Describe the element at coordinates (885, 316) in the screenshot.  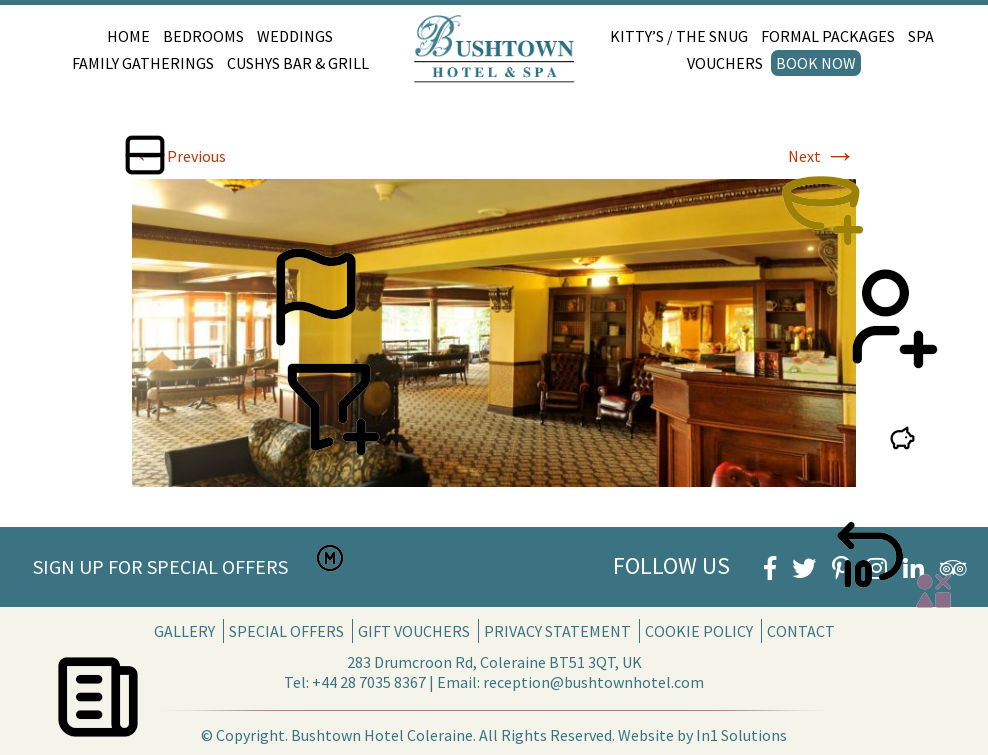
I see `add a new contact or friend` at that location.